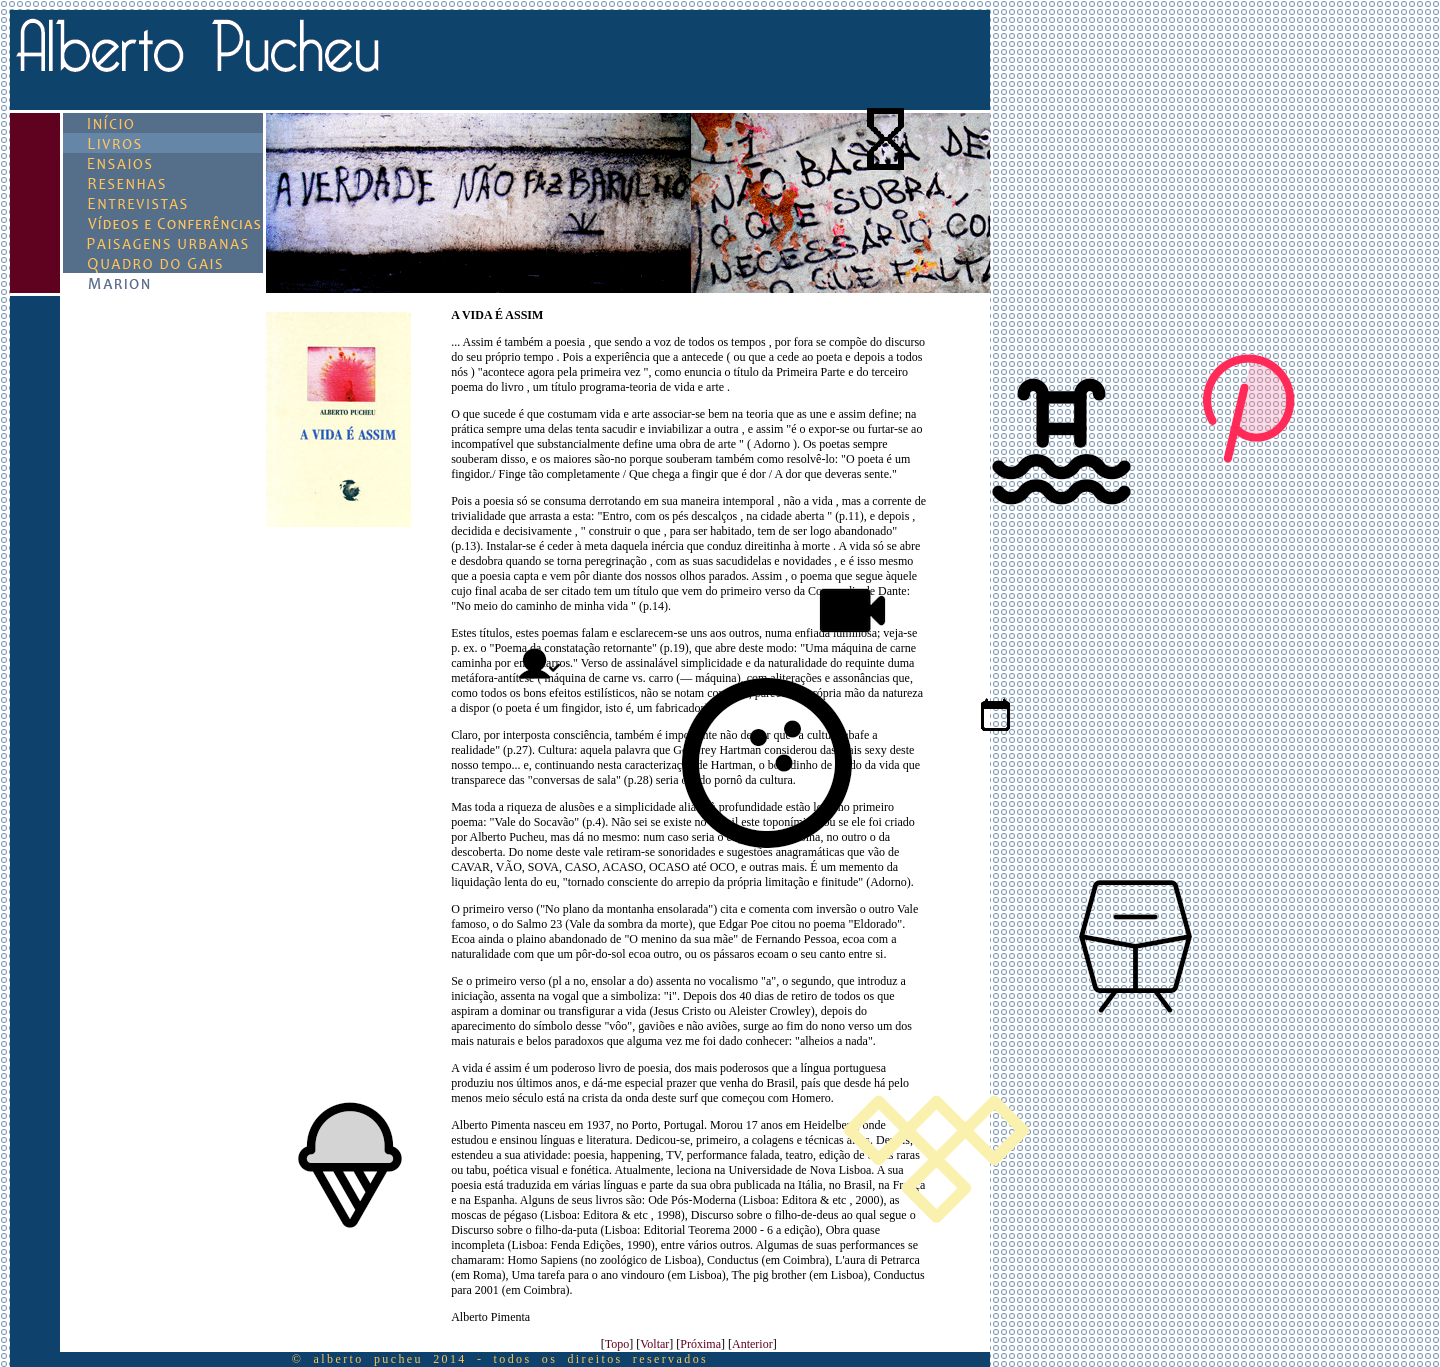  Describe the element at coordinates (936, 1153) in the screenshot. I see `open tidal music streaming app` at that location.